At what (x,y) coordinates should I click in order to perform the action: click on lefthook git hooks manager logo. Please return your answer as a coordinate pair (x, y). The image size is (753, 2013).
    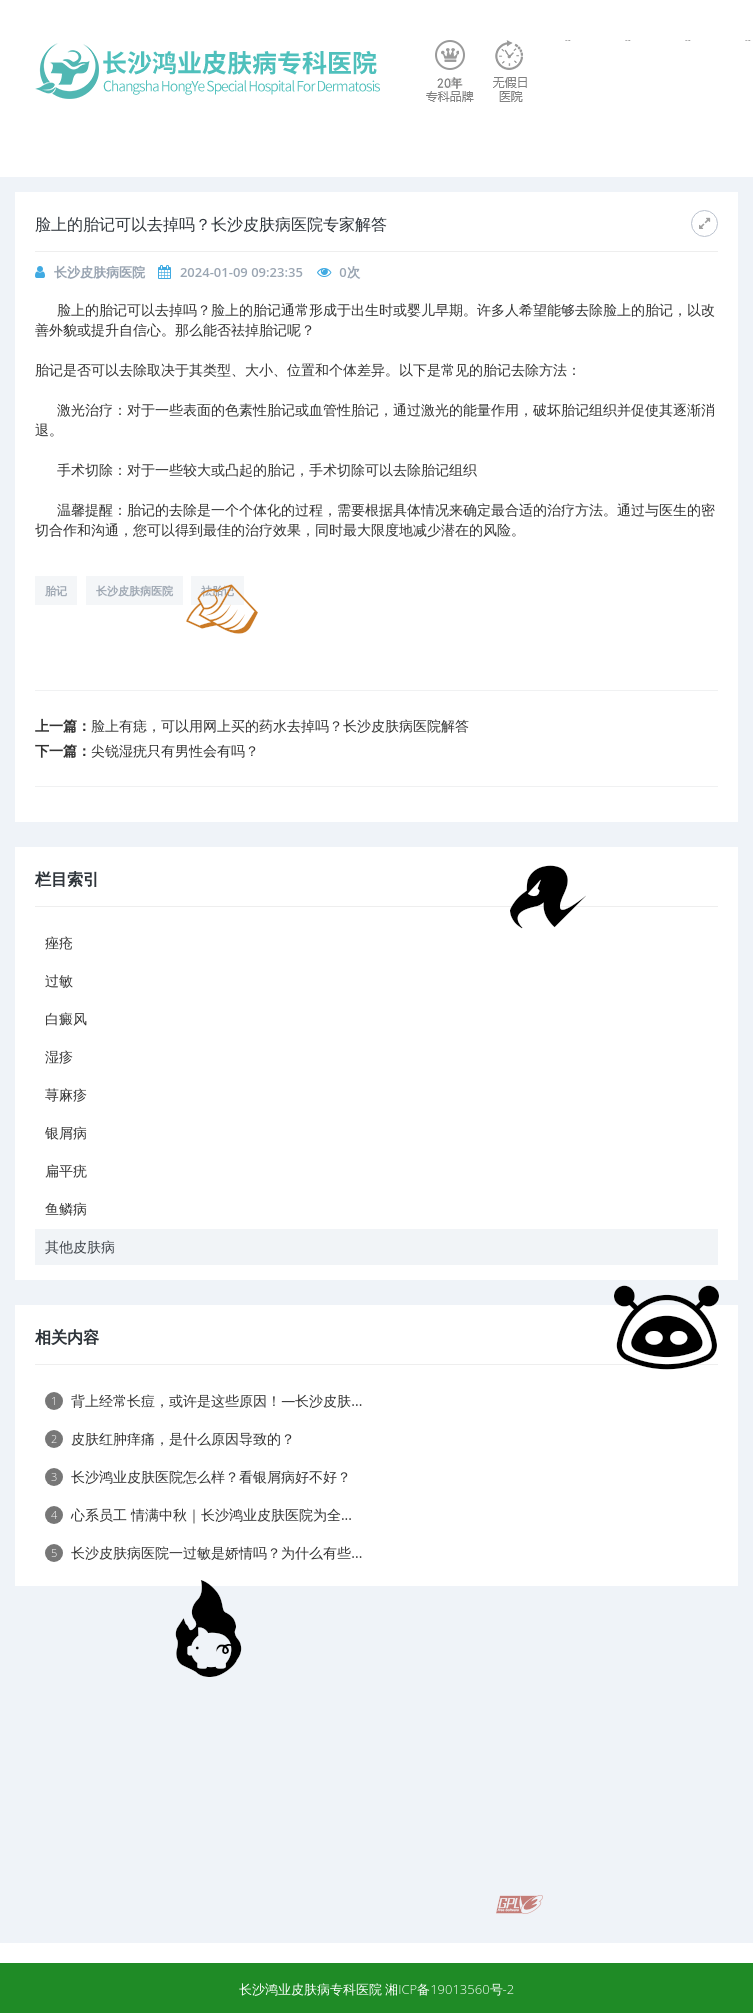
    Looking at the image, I should click on (222, 609).